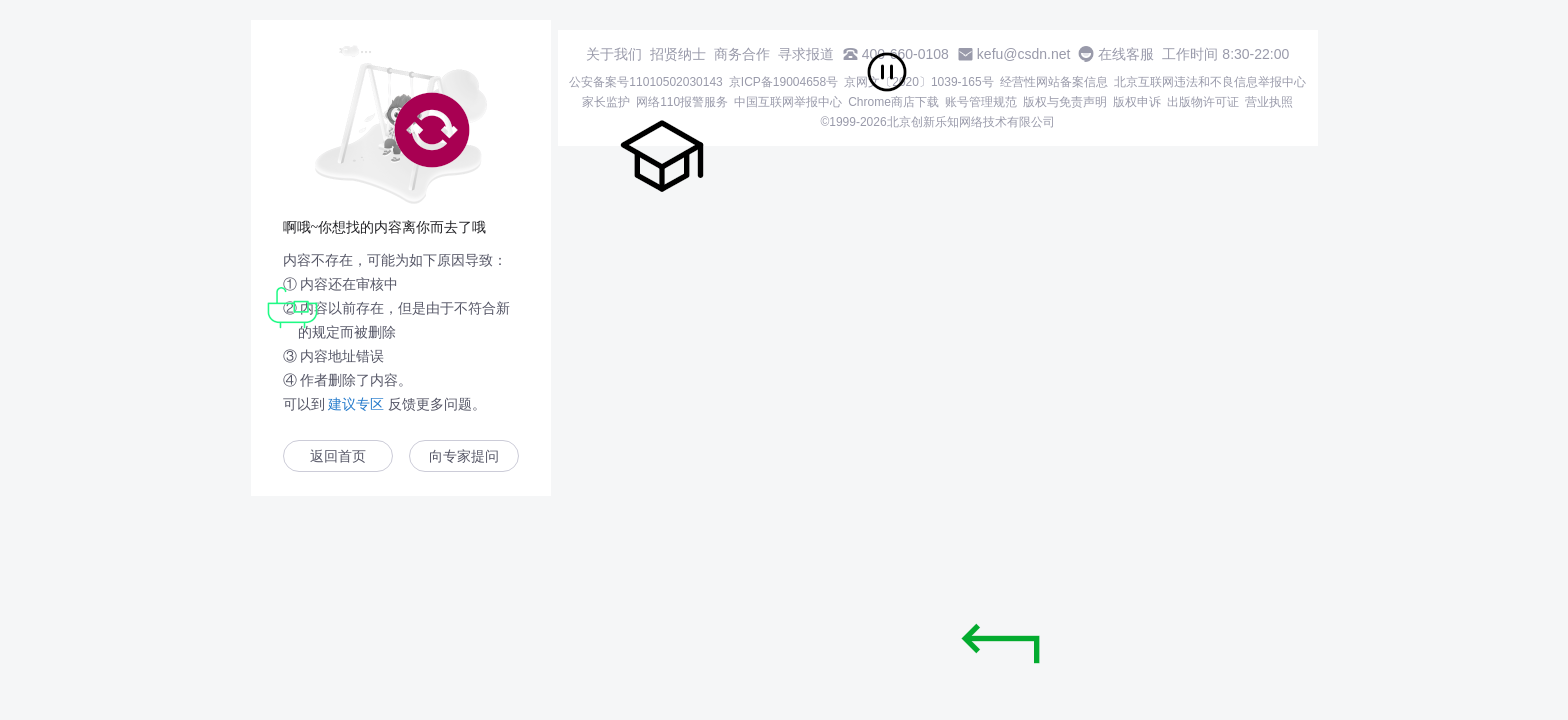  What do you see at coordinates (662, 156) in the screenshot?
I see `access education or learning content` at bounding box center [662, 156].